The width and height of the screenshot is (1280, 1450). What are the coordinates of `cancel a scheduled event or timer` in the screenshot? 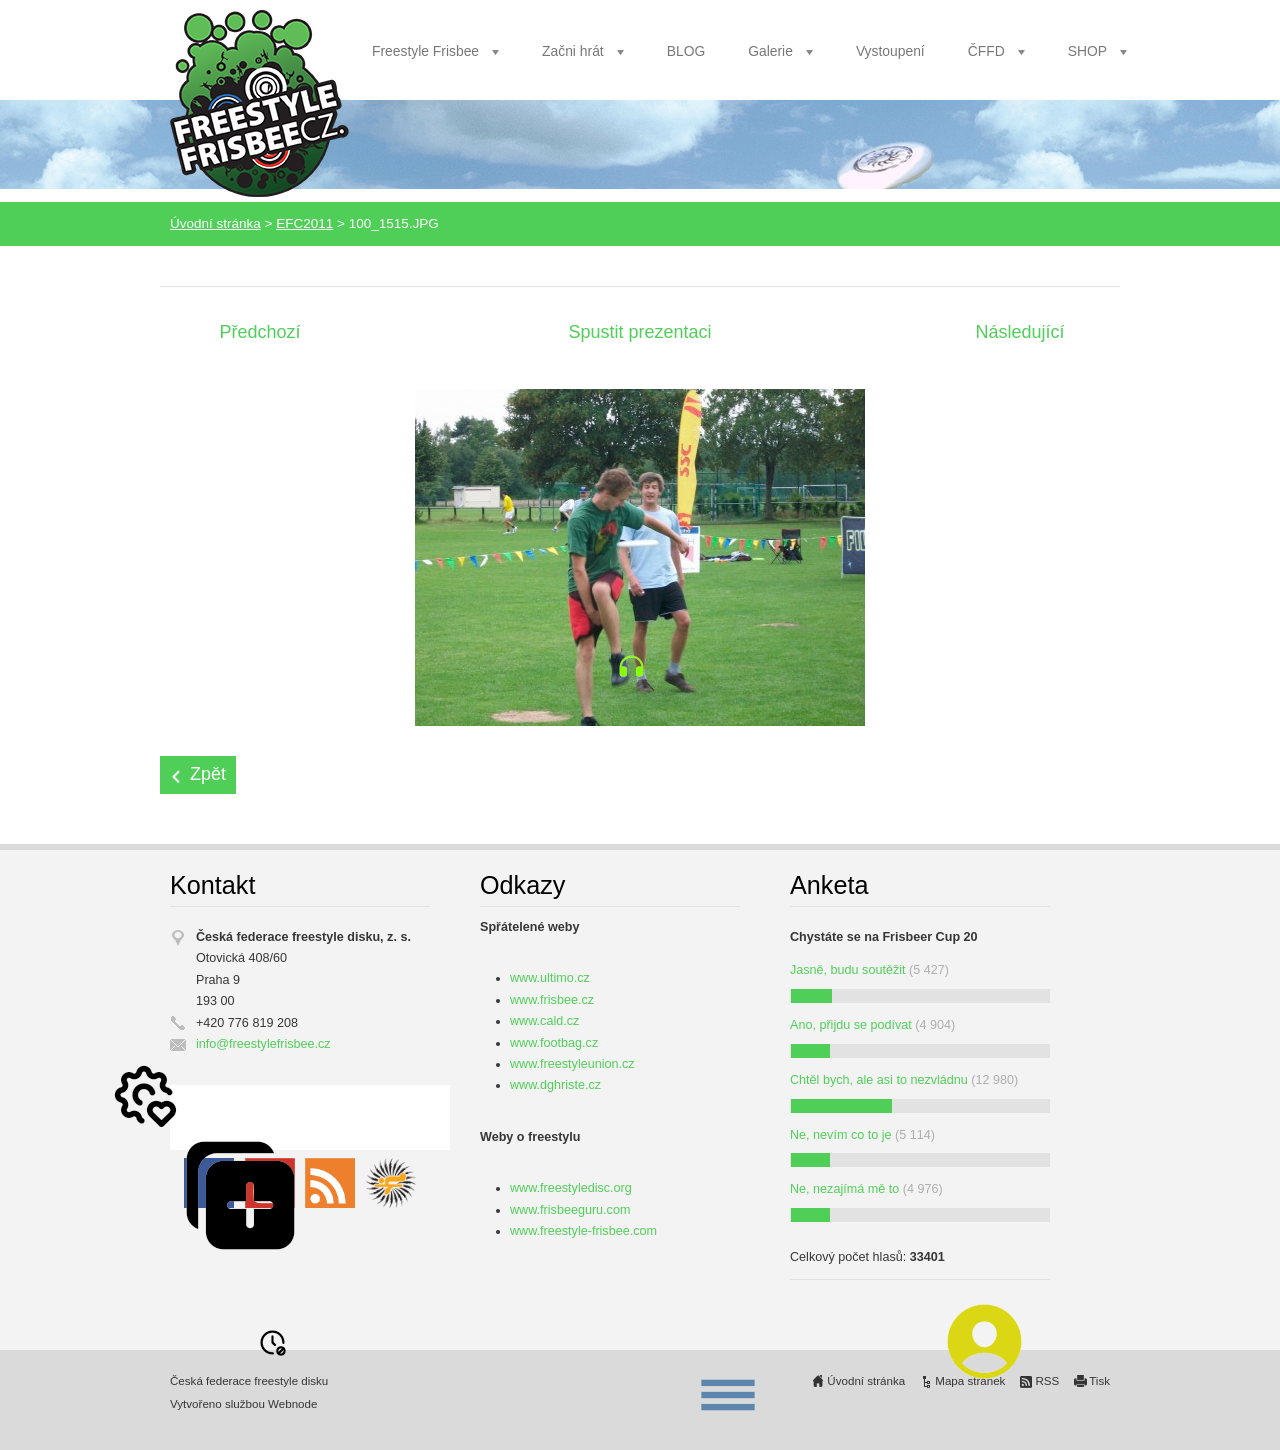 It's located at (272, 1342).